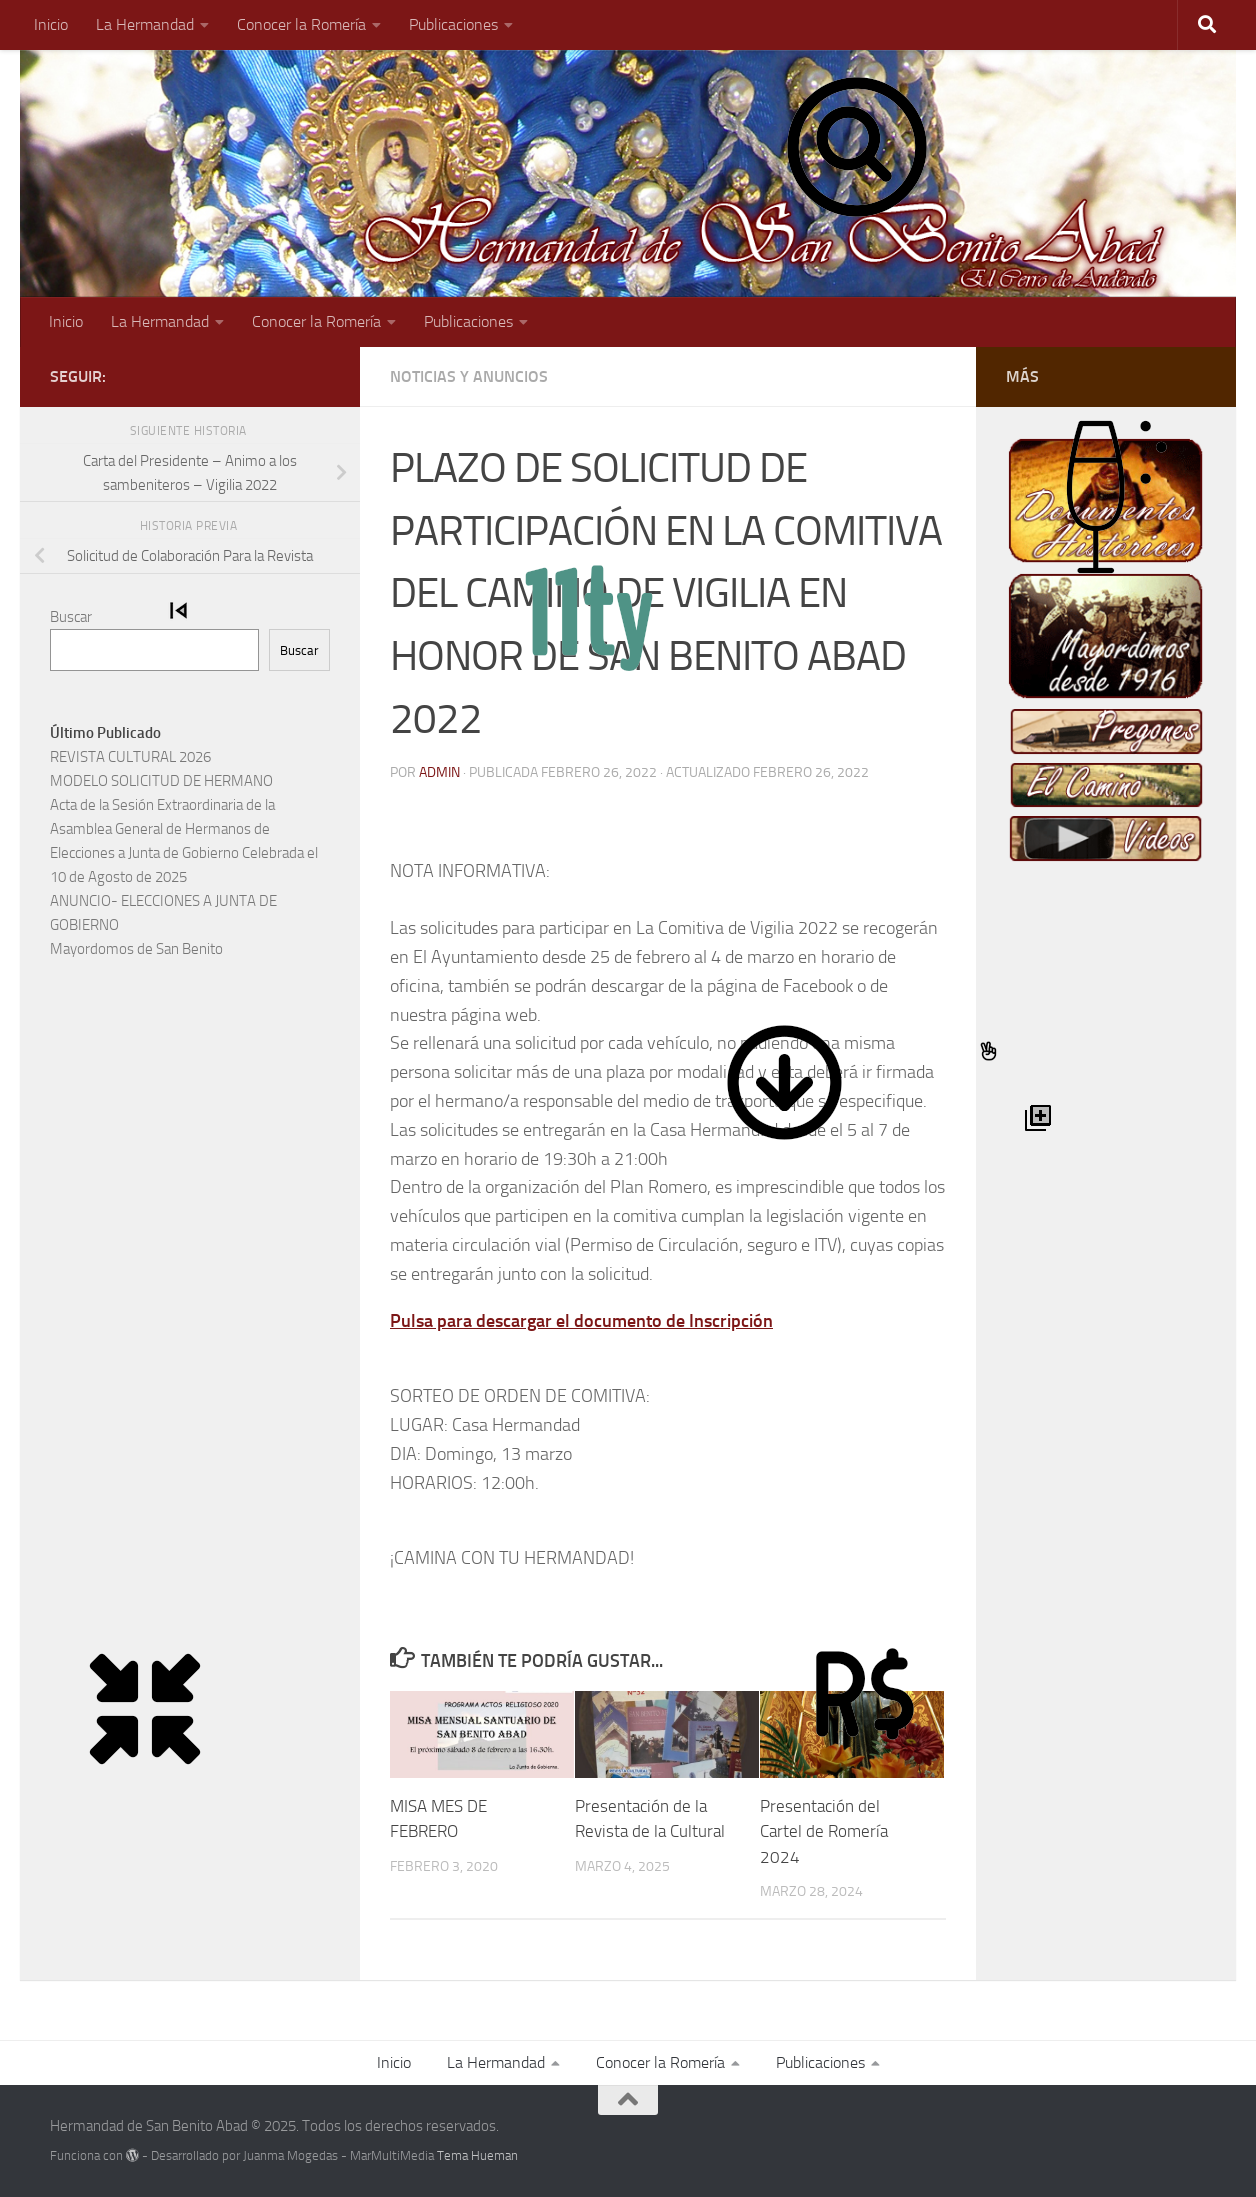 Image resolution: width=1256 pixels, height=2197 pixels. Describe the element at coordinates (1038, 1118) in the screenshot. I see `add item to your library` at that location.